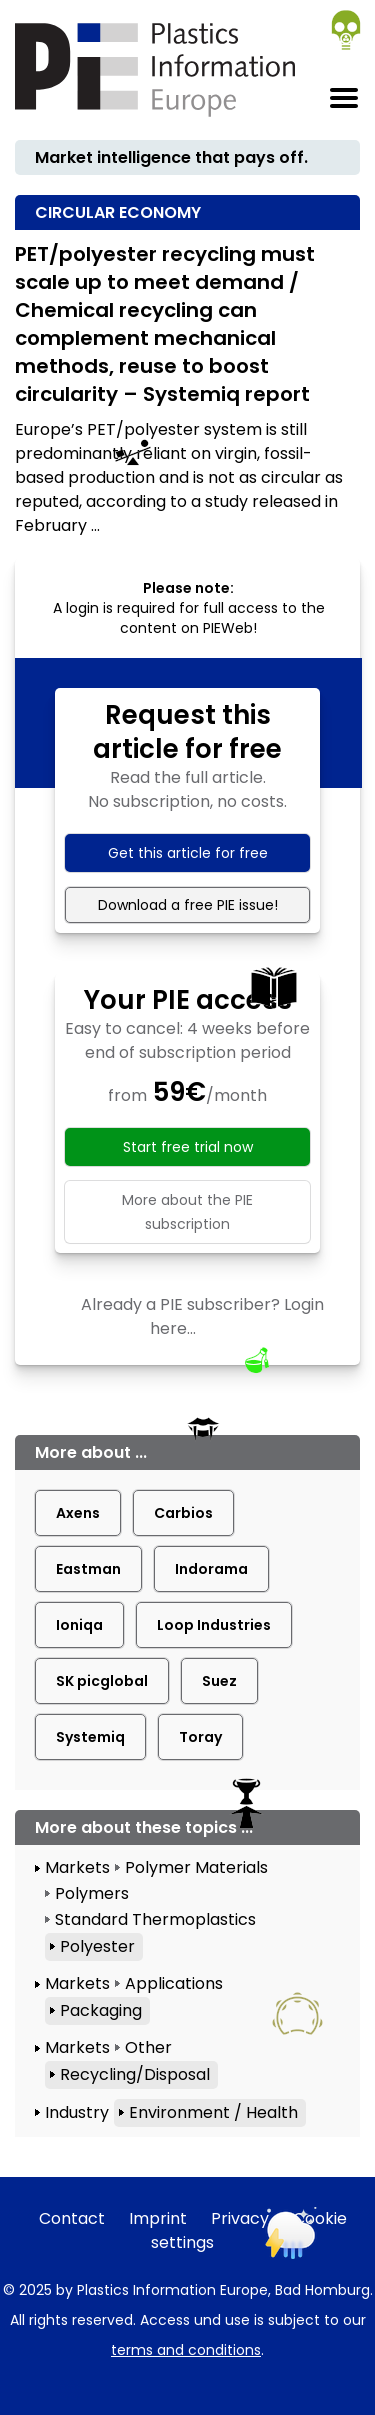  Describe the element at coordinates (257, 1360) in the screenshot. I see `consume a potion or drink item` at that location.